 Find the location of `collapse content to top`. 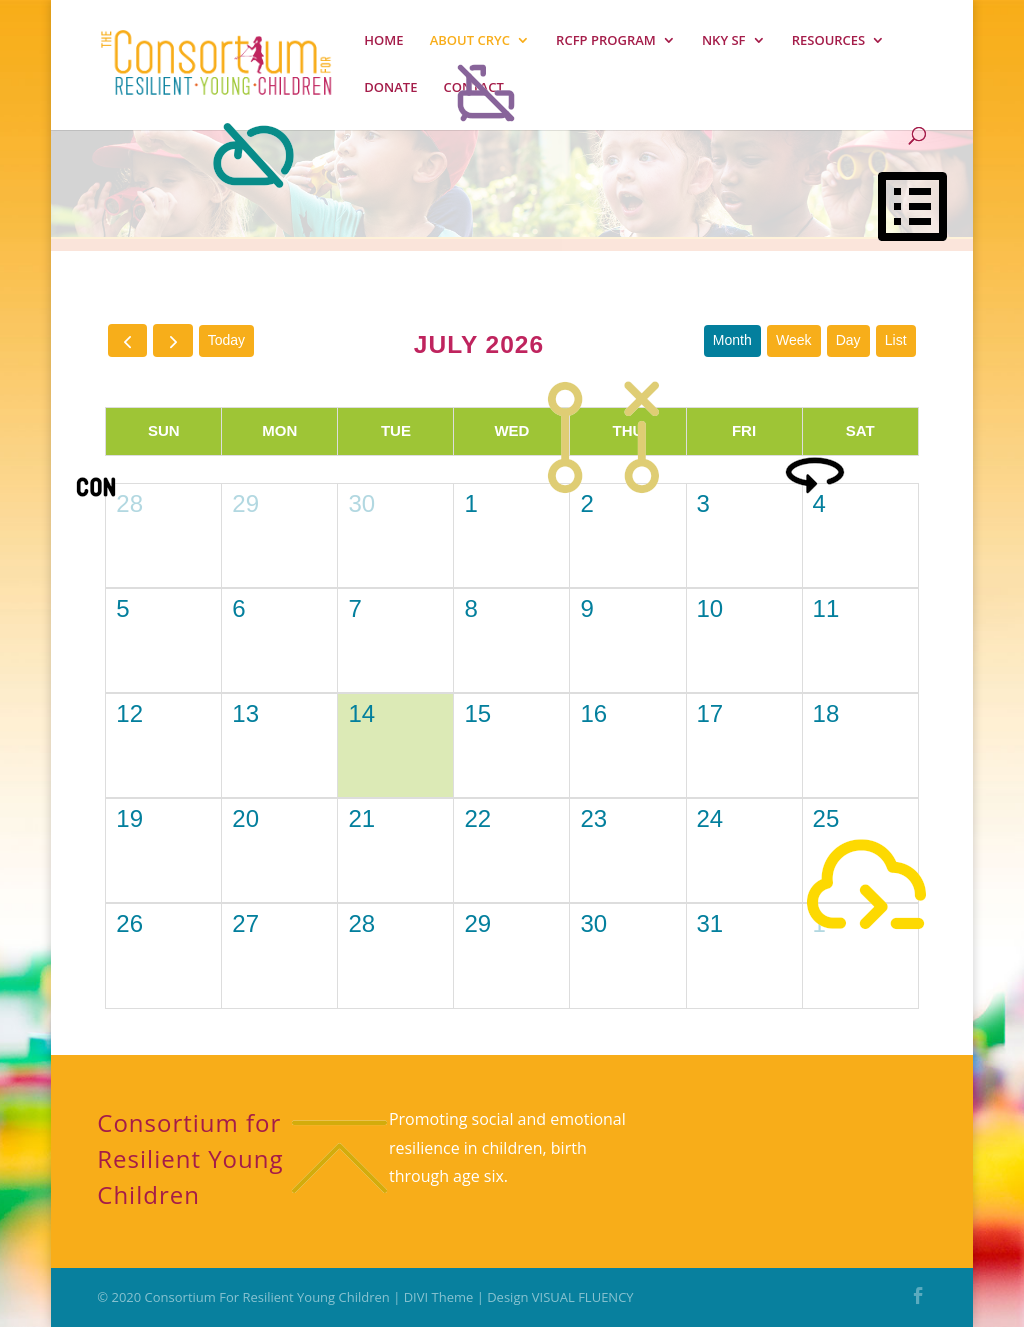

collapse content to top is located at coordinates (339, 1154).